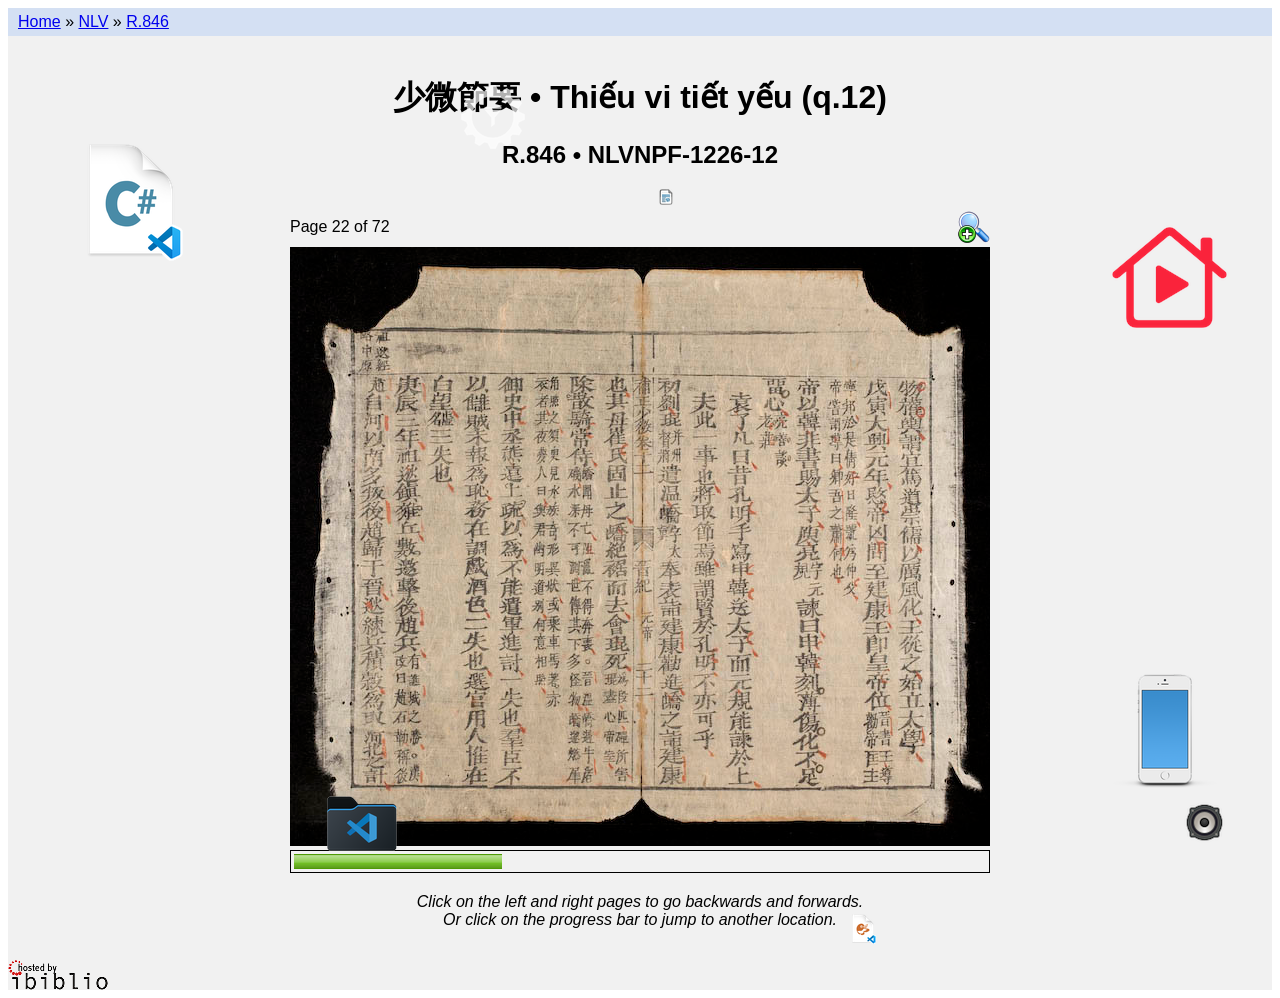  I want to click on adjust speaker or audio output volume, so click(1204, 822).